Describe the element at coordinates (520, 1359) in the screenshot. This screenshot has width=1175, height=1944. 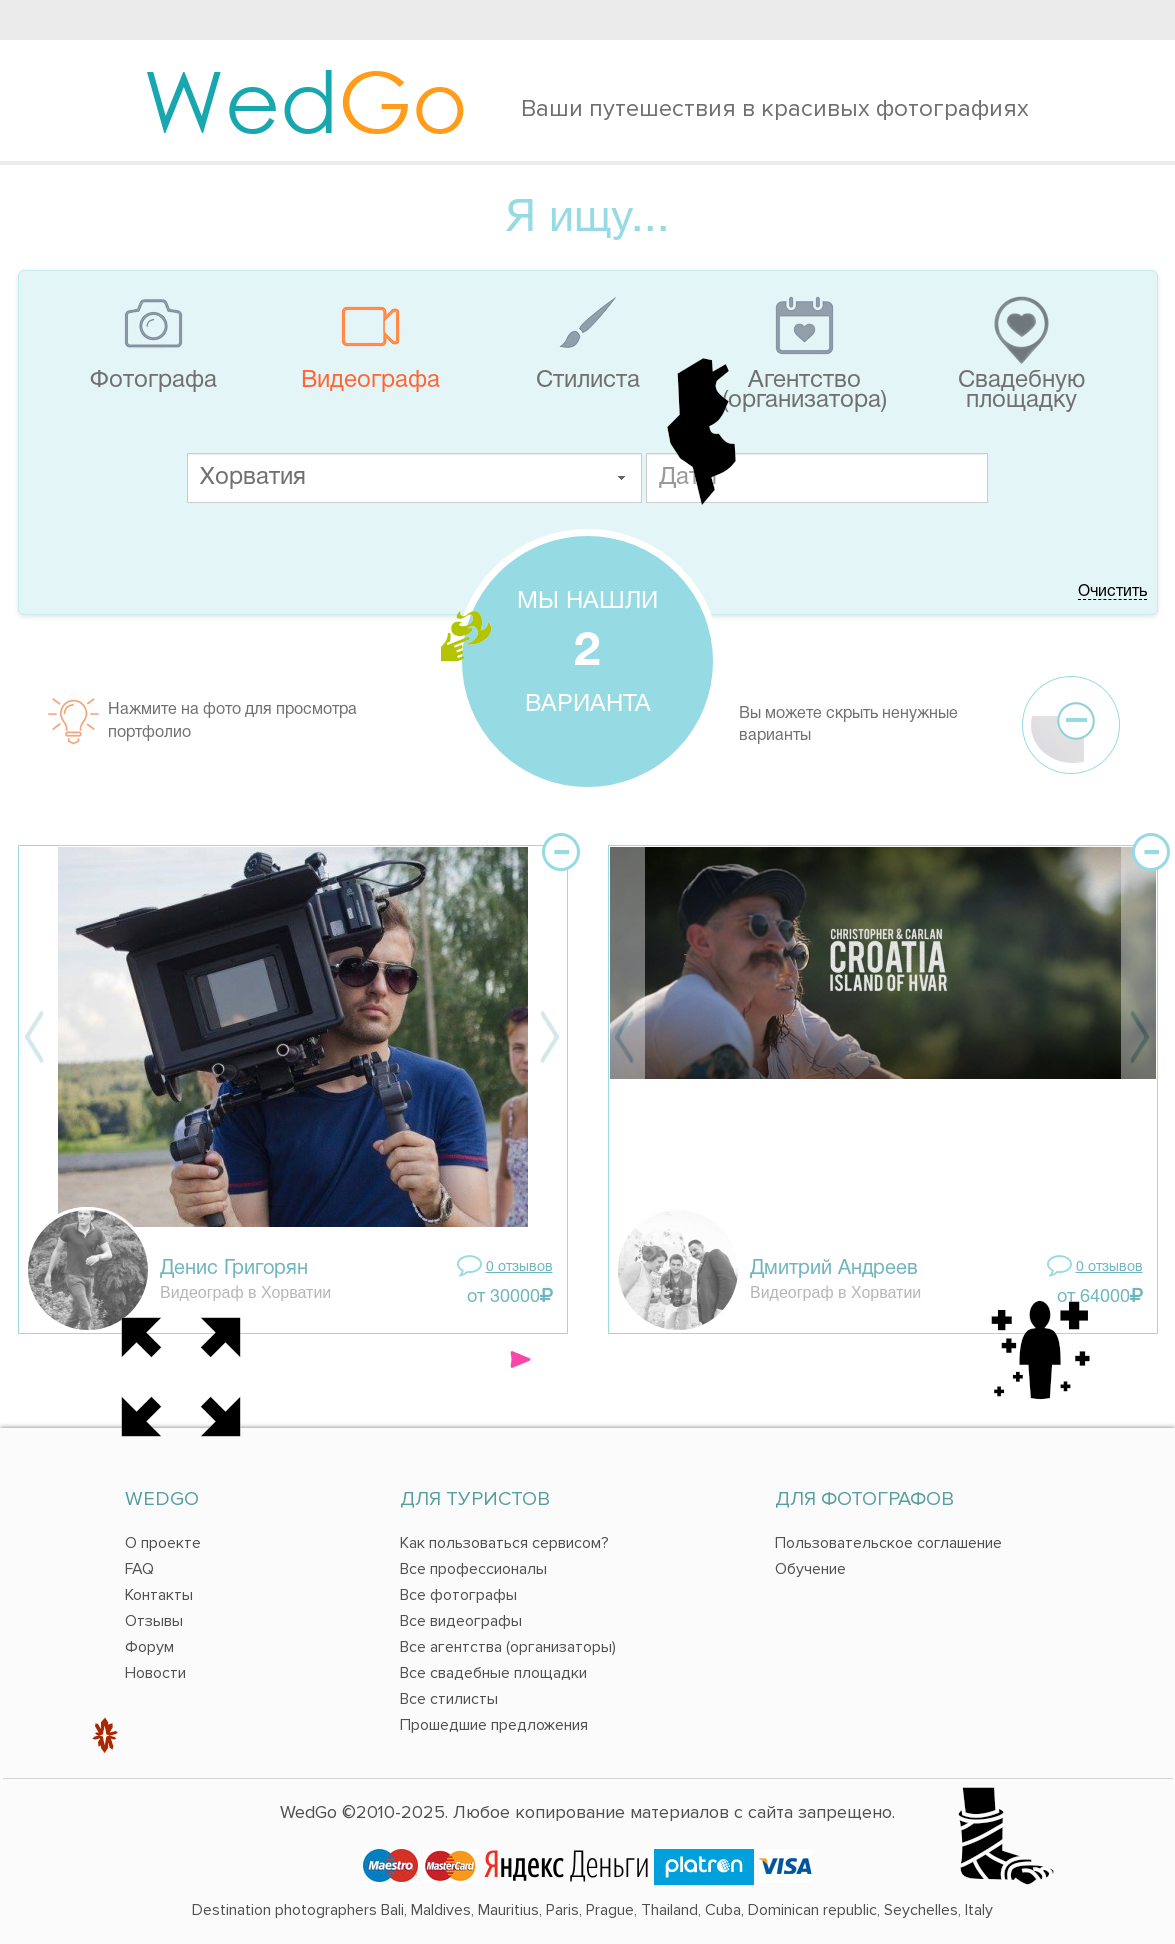
I see `start or resume media playback` at that location.